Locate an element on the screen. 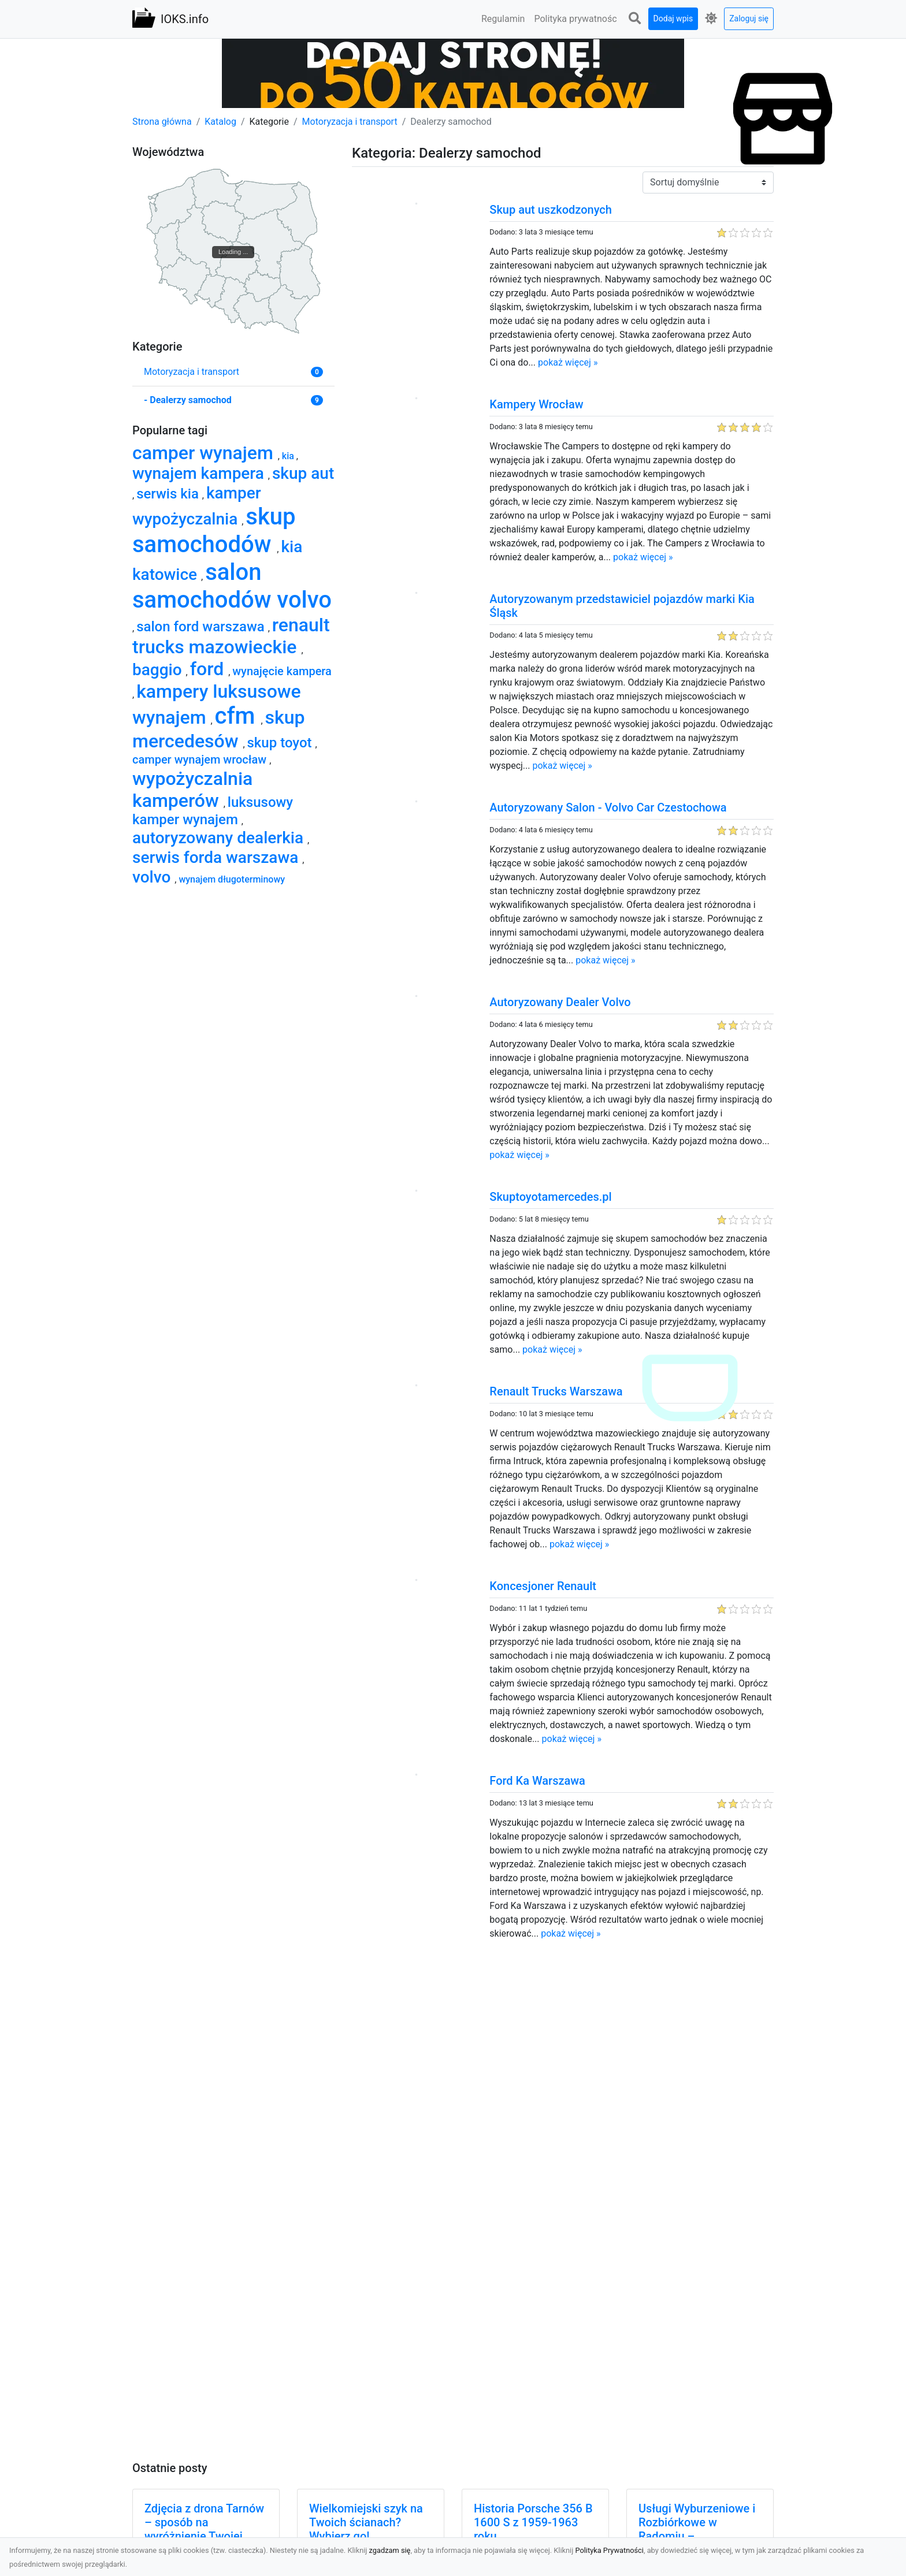 The height and width of the screenshot is (2576, 906). container or card element with rounded bottom corners is located at coordinates (690, 1388).